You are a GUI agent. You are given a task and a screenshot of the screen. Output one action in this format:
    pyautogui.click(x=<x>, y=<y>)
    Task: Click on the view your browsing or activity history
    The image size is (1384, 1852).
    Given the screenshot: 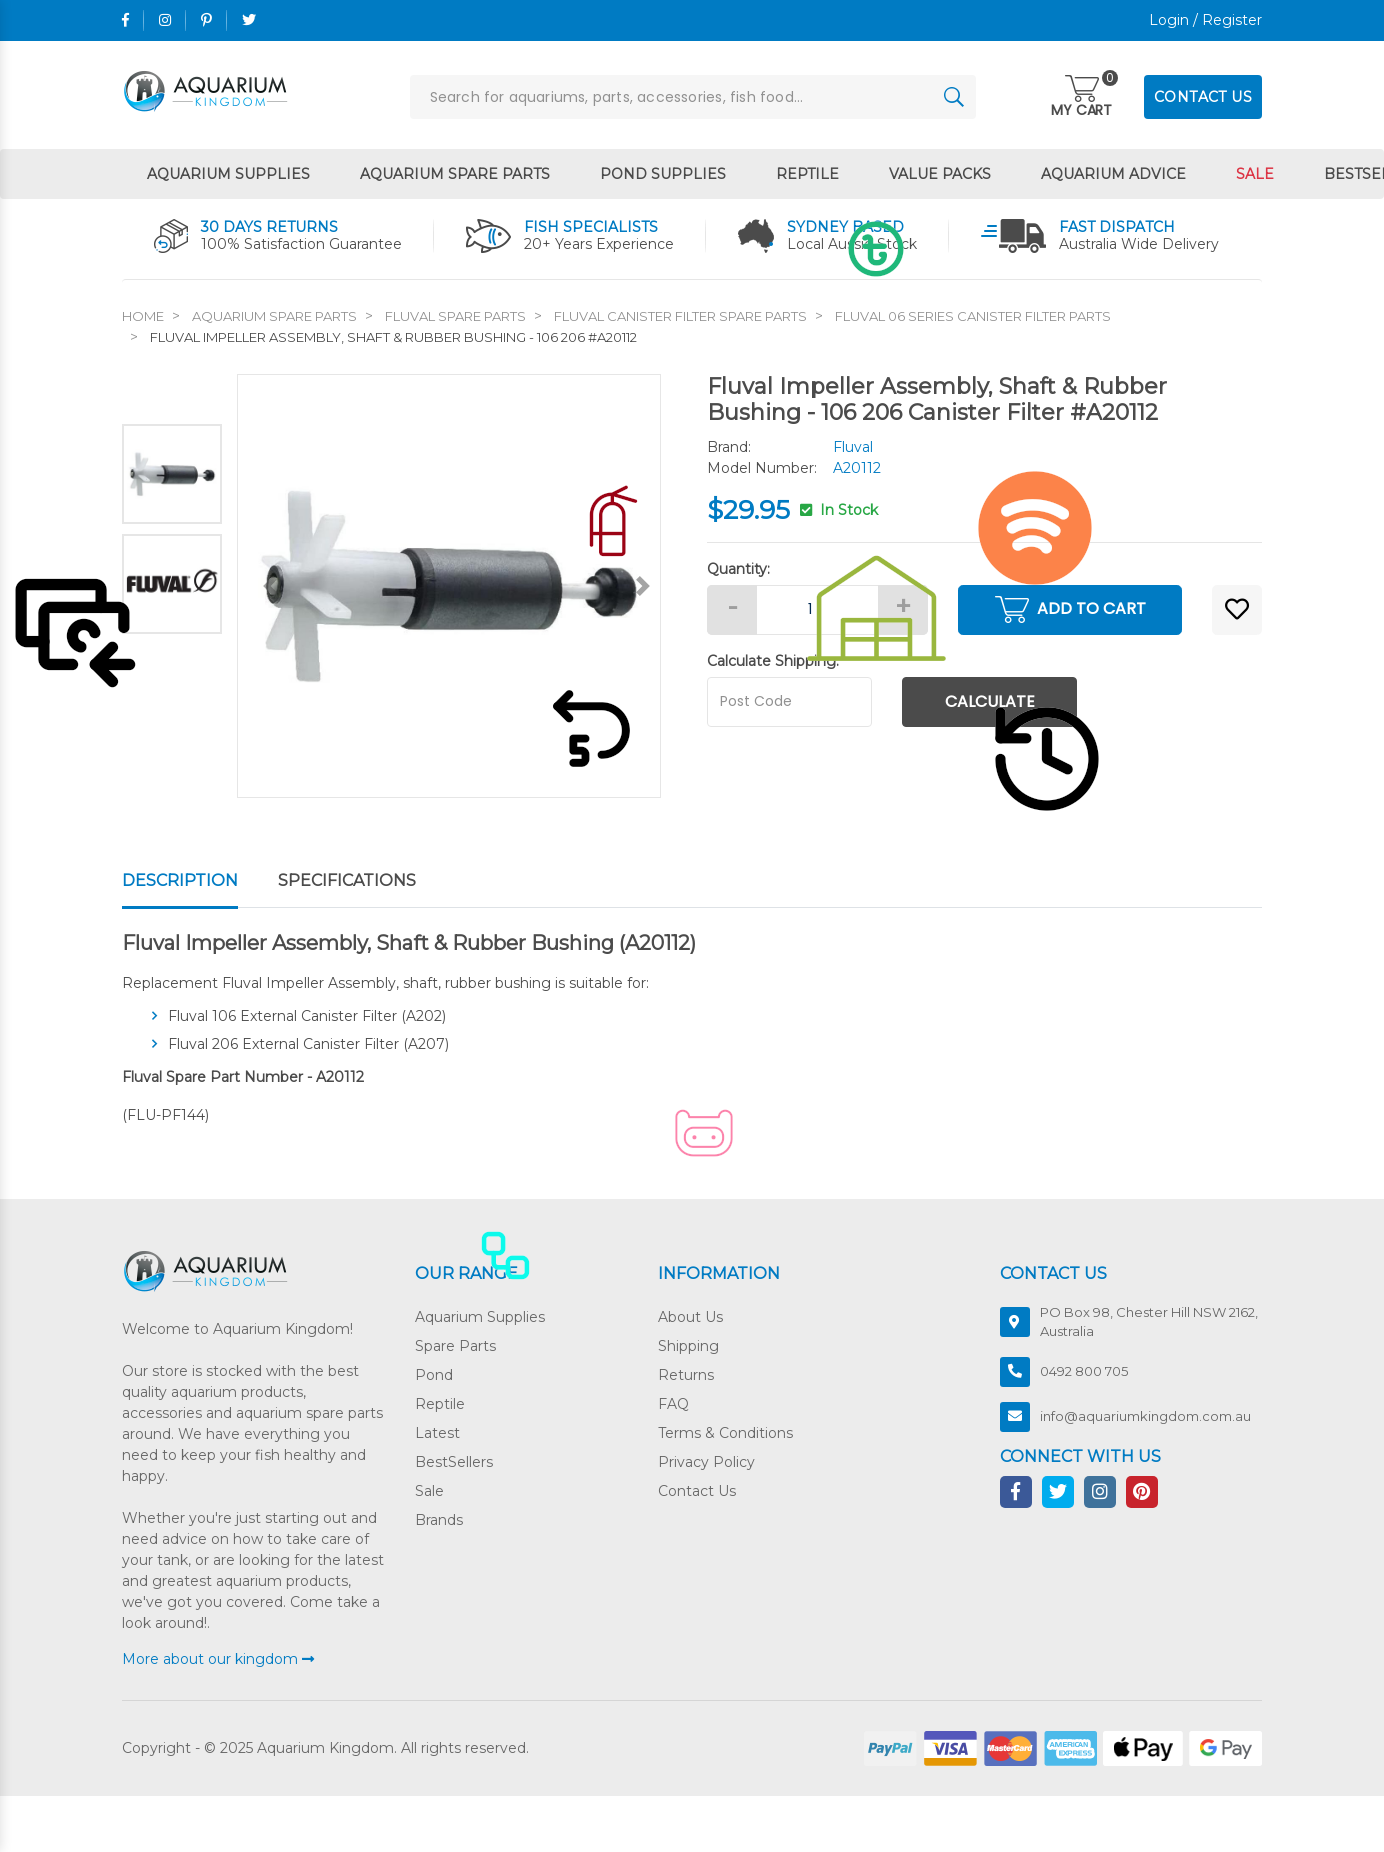 What is the action you would take?
    pyautogui.click(x=1047, y=759)
    